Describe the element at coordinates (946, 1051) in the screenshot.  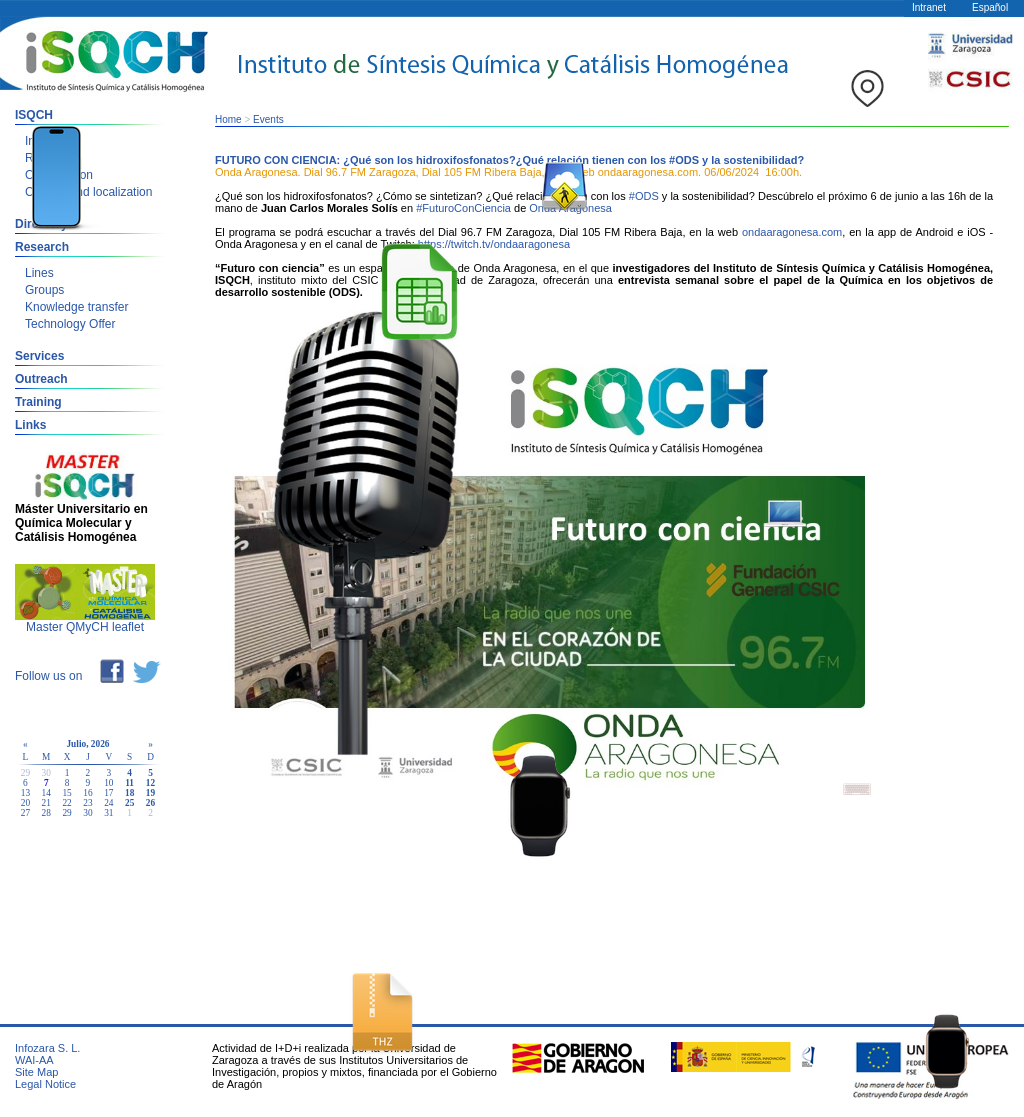
I see `manage your paired Apple Watch` at that location.